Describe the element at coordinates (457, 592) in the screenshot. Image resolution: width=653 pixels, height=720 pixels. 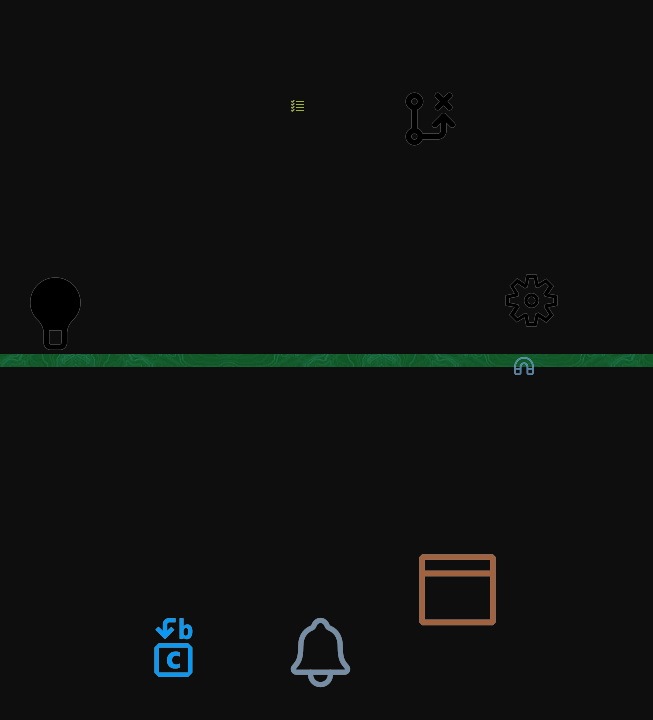
I see `open in browser window` at that location.